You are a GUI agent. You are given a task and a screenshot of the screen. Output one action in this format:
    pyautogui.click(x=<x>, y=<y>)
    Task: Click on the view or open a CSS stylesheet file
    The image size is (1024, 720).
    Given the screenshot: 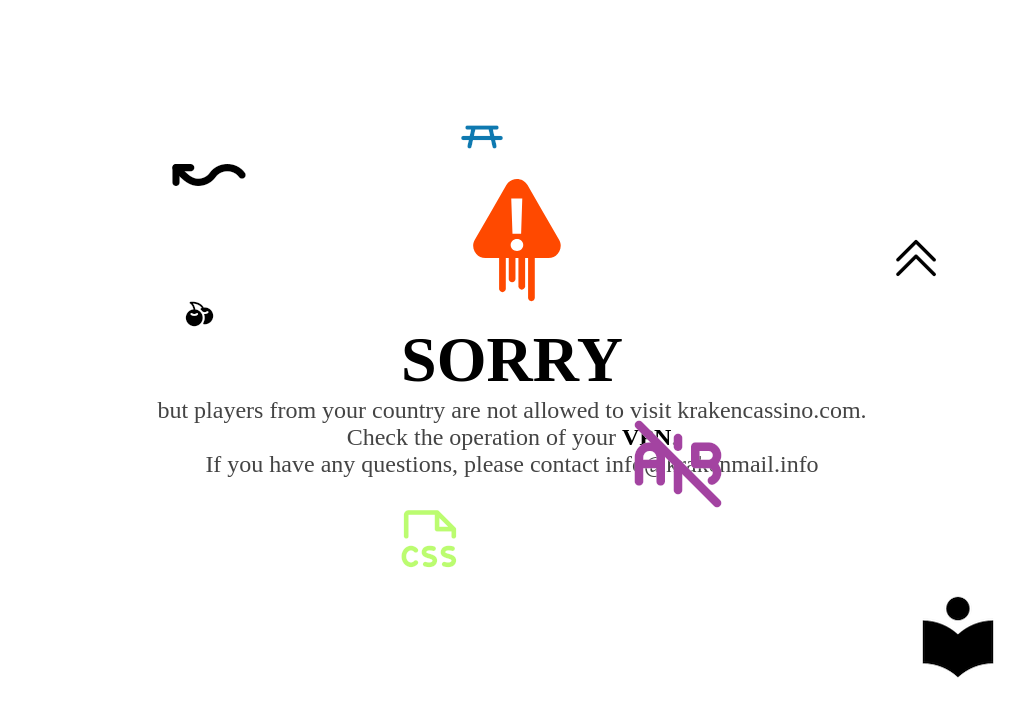 What is the action you would take?
    pyautogui.click(x=430, y=541)
    